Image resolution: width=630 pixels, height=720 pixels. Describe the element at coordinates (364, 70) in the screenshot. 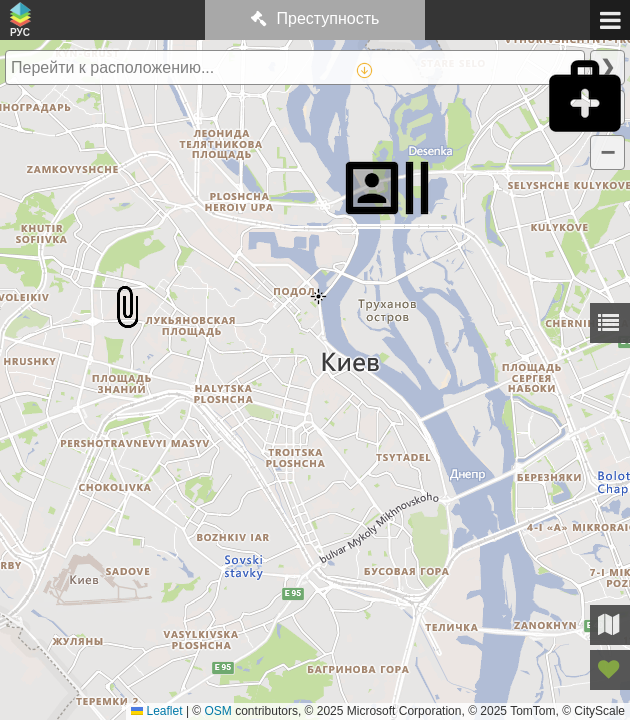

I see `download a file or content` at that location.